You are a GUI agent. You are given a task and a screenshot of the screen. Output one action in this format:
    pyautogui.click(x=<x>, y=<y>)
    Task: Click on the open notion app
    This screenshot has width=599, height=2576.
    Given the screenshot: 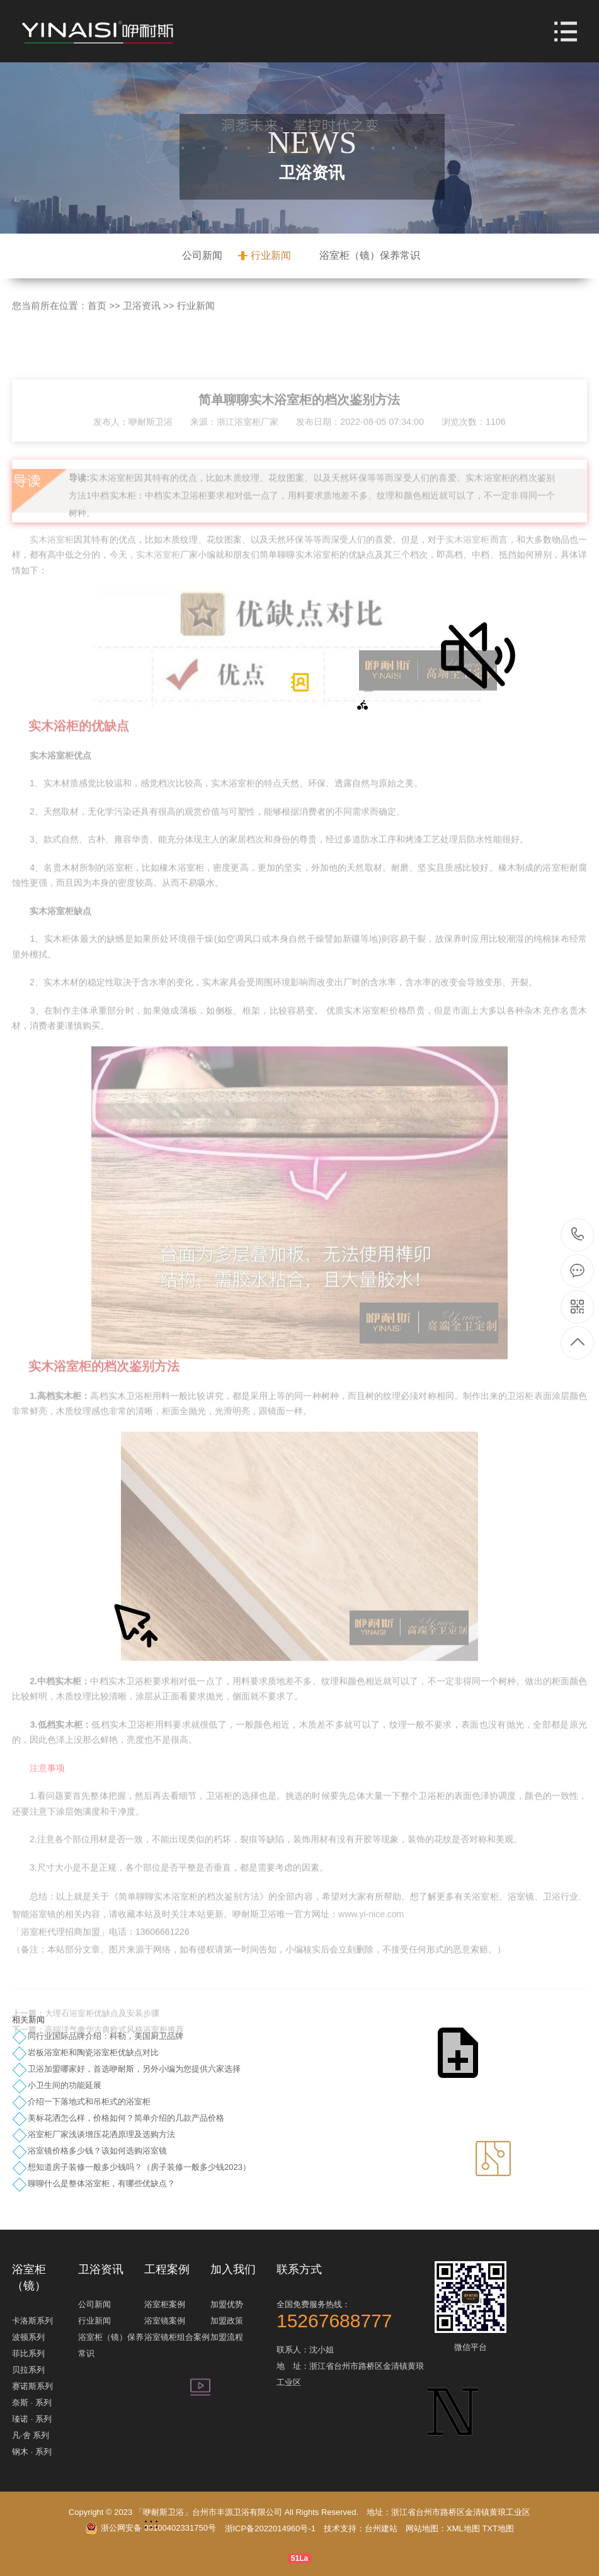 What is the action you would take?
    pyautogui.click(x=453, y=2412)
    